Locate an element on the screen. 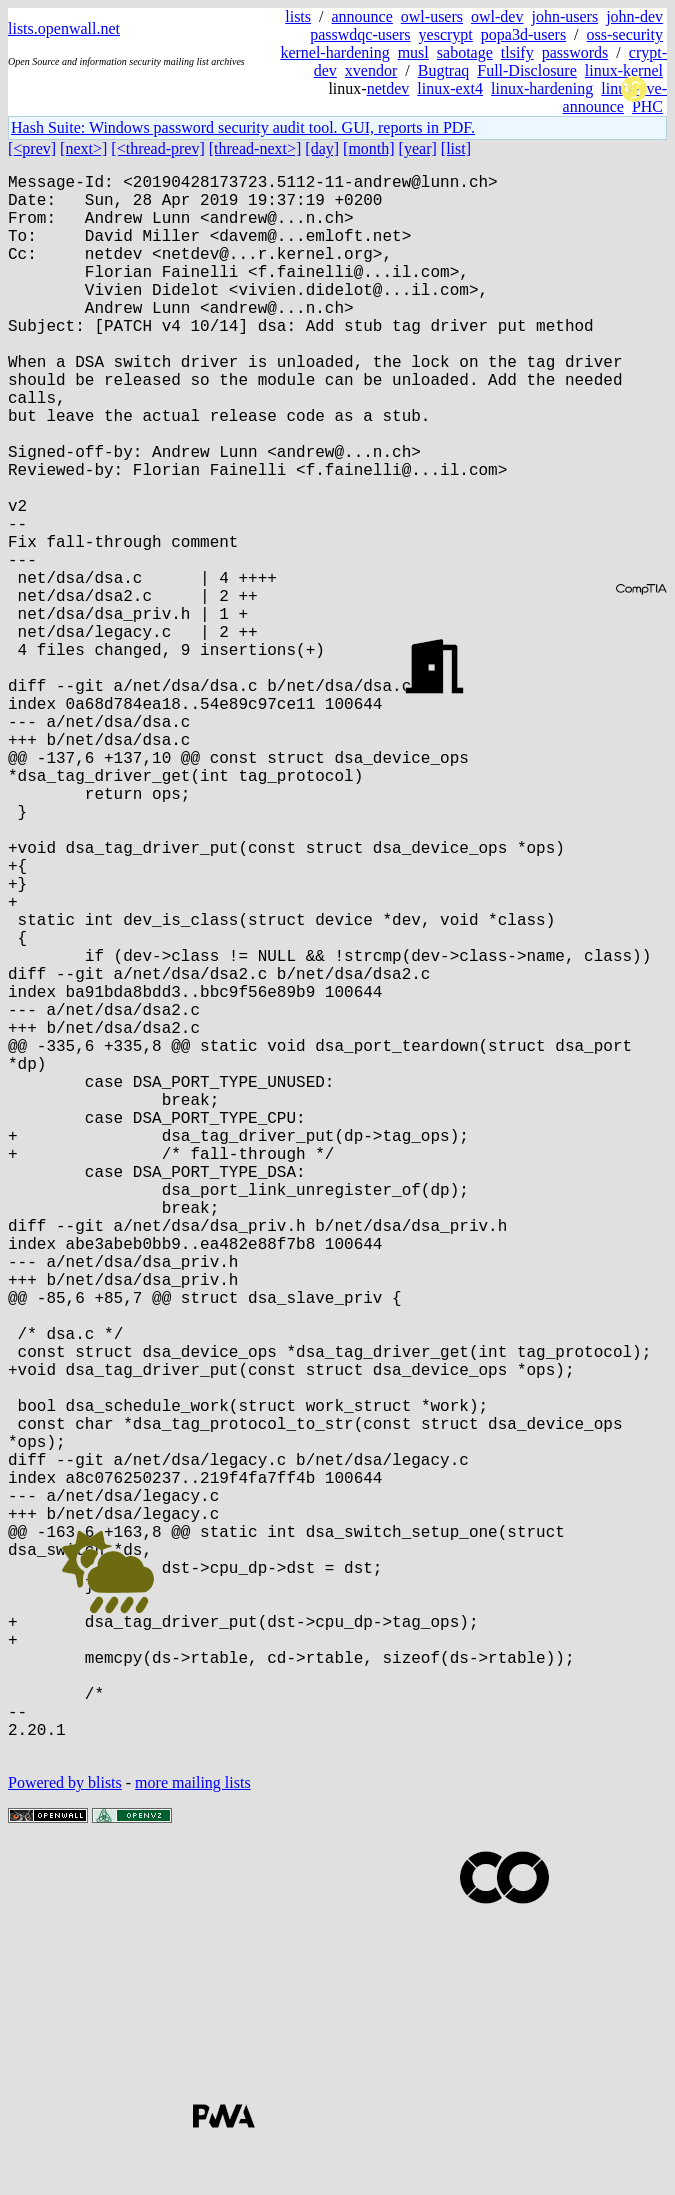 The width and height of the screenshot is (675, 2195). progressive web app logo is located at coordinates (224, 2116).